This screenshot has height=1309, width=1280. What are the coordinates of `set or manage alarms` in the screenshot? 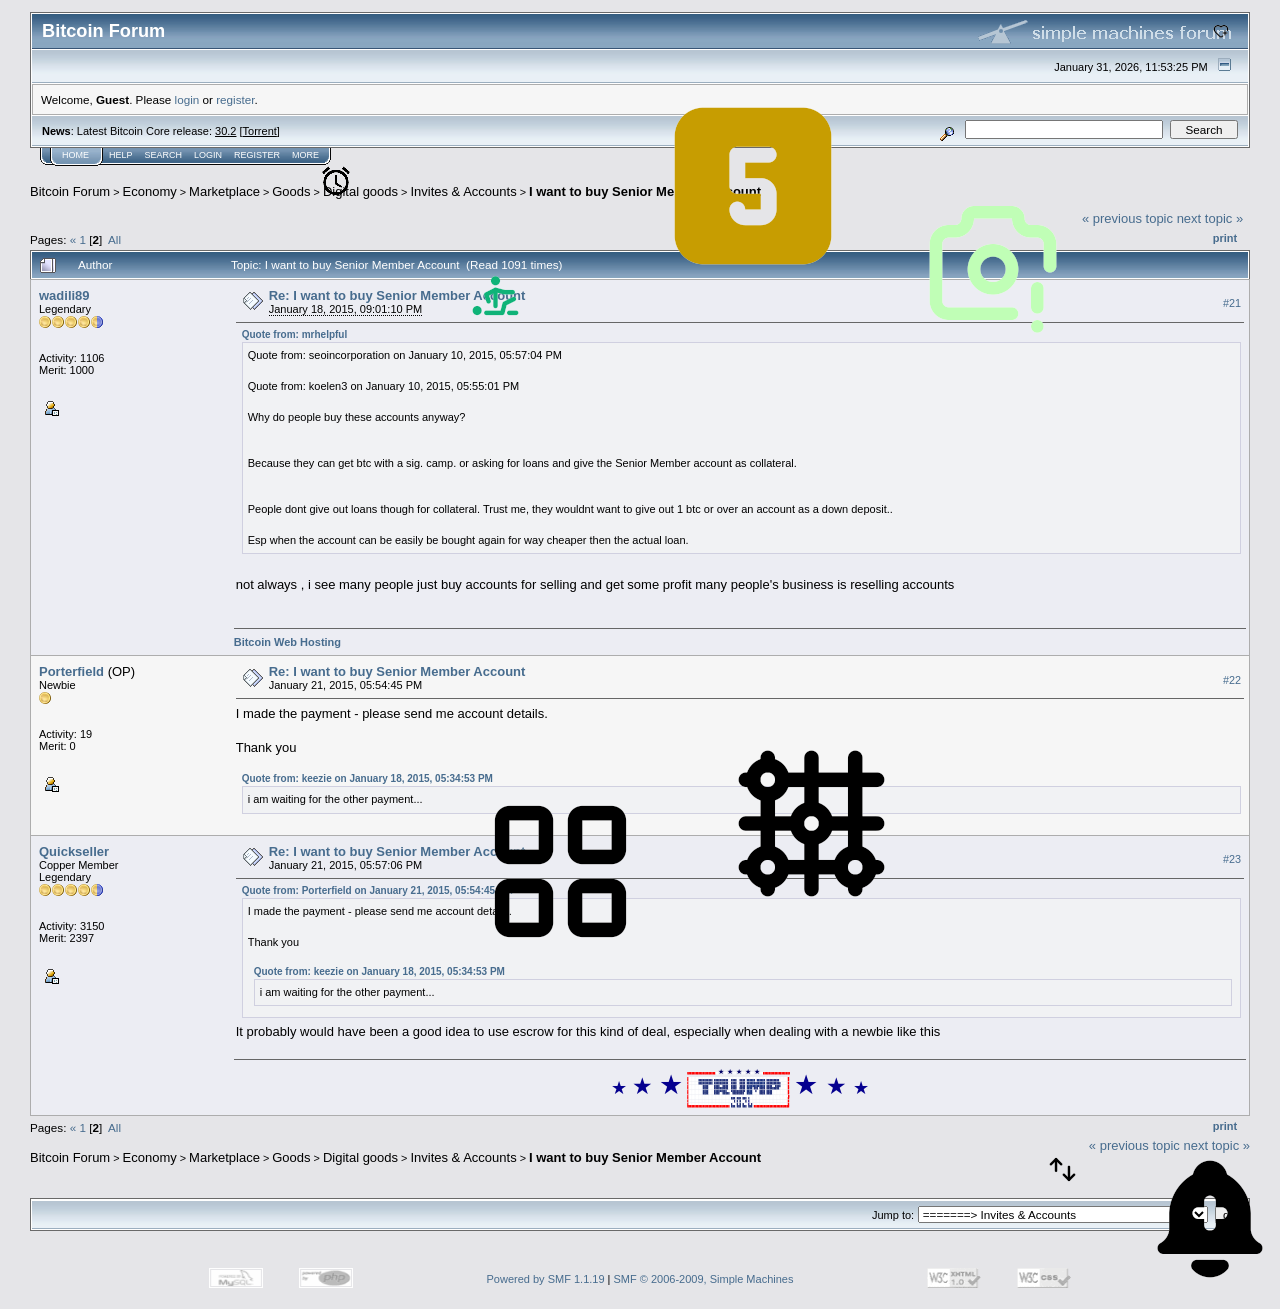 It's located at (336, 181).